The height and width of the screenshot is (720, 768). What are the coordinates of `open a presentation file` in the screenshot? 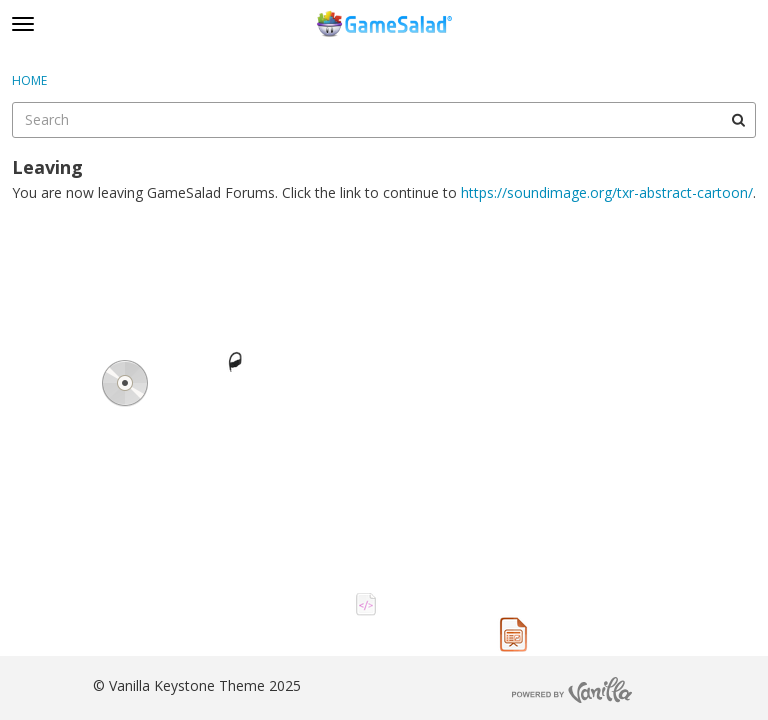 It's located at (513, 634).